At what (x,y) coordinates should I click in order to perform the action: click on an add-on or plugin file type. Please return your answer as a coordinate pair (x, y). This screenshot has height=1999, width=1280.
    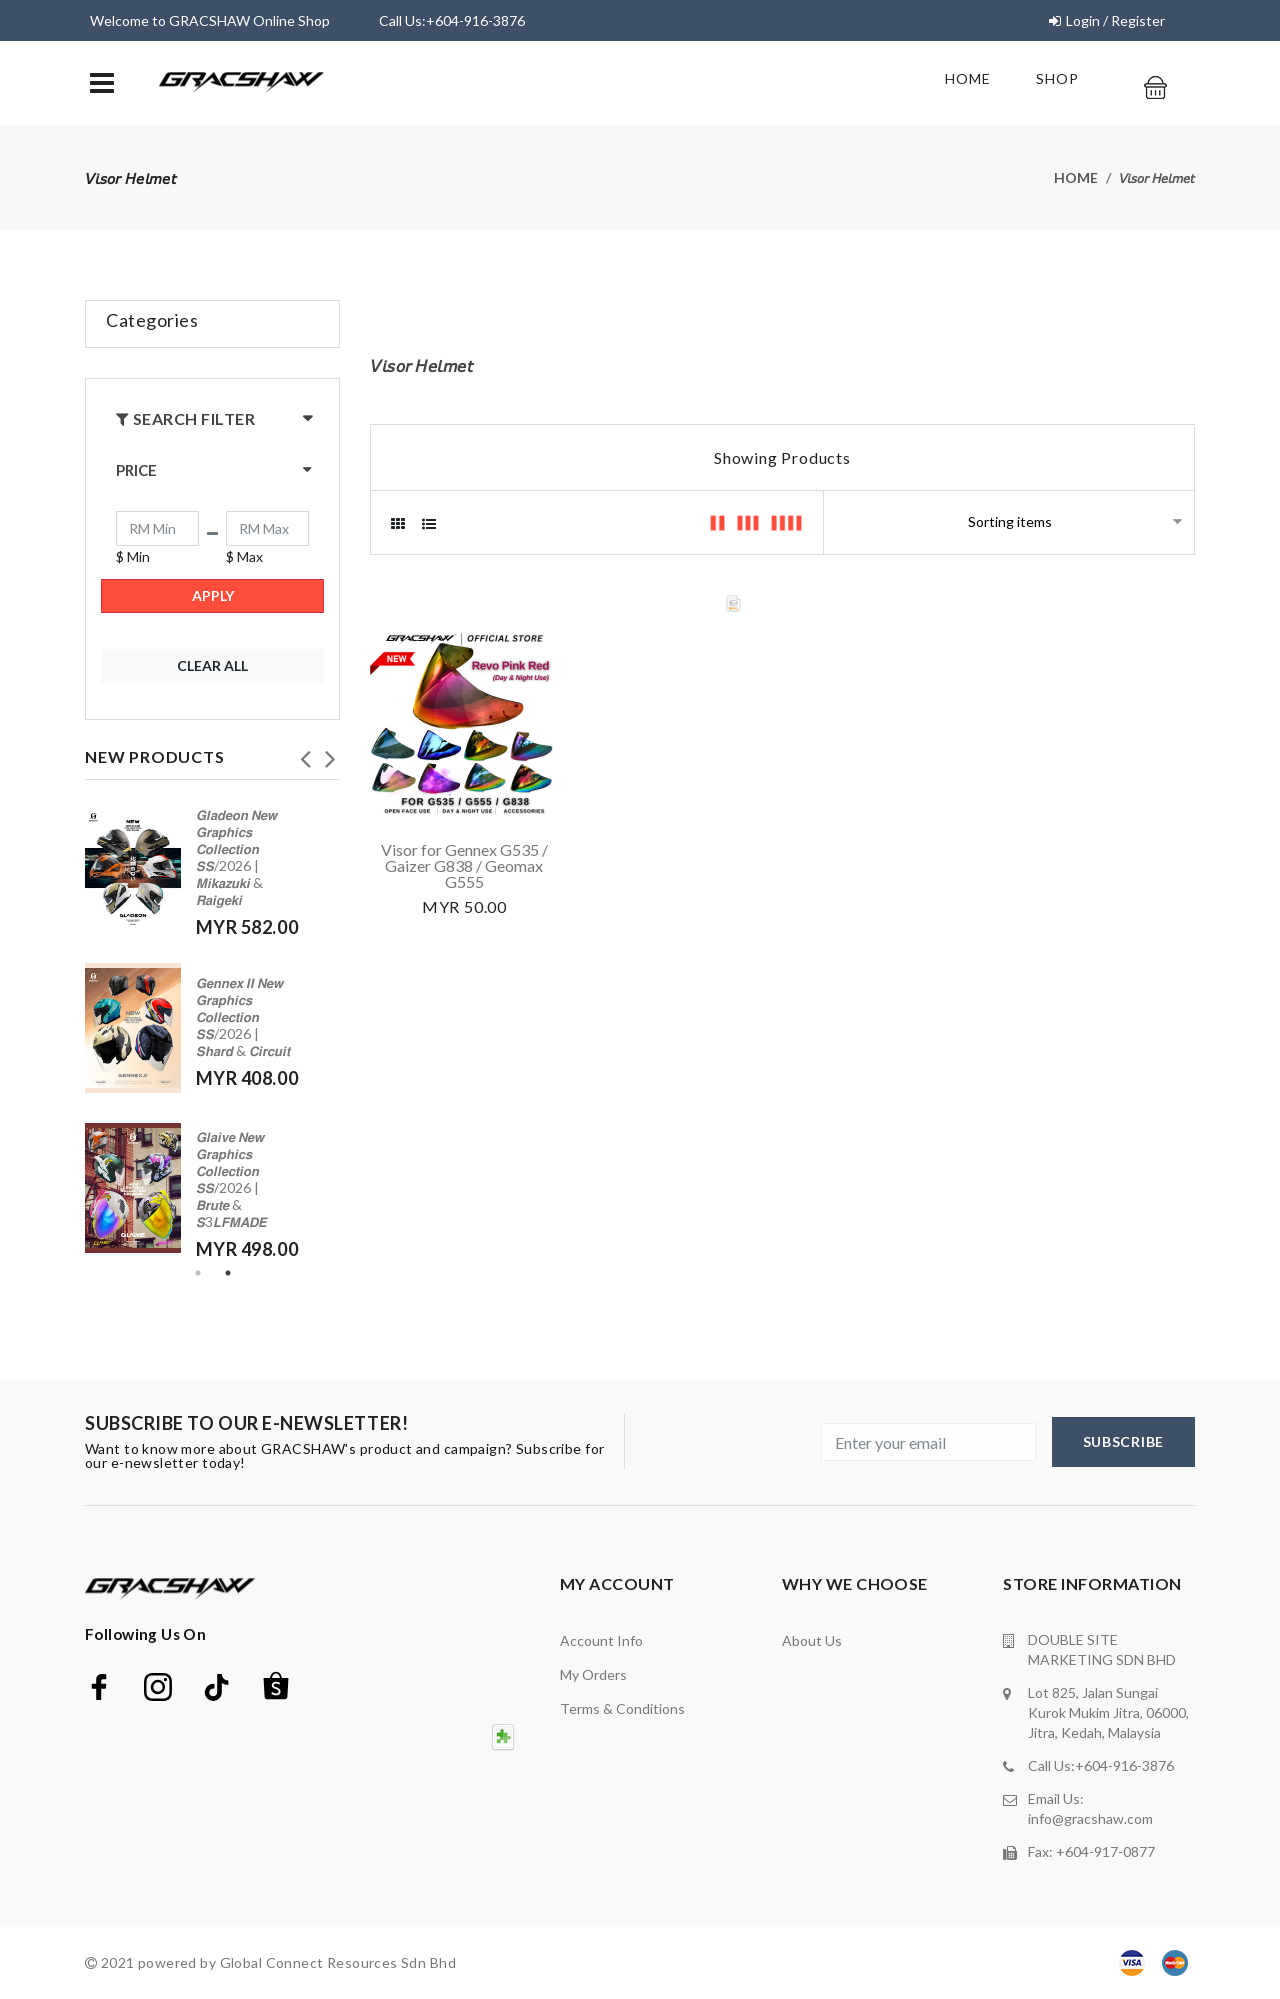
    Looking at the image, I should click on (503, 1737).